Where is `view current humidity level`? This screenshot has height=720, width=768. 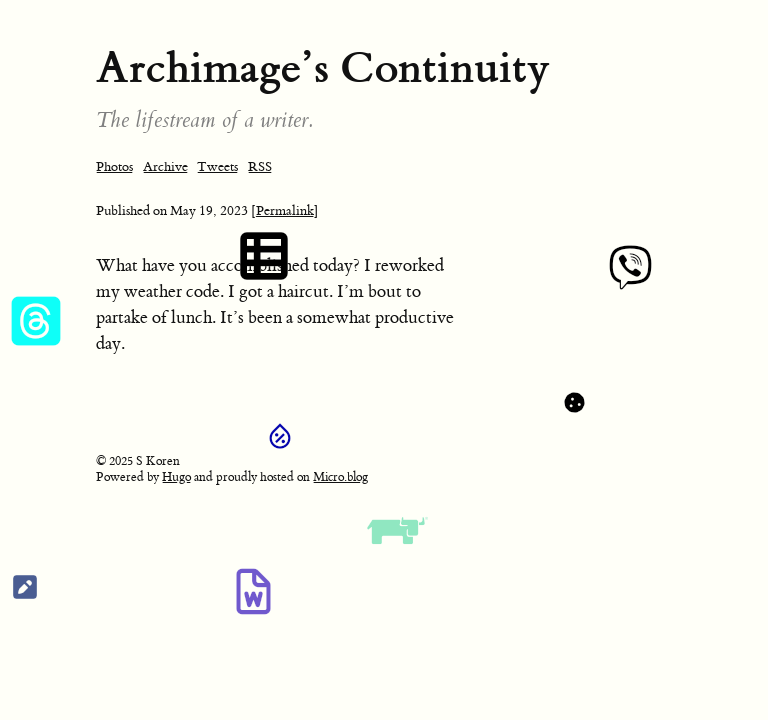
view current humidity level is located at coordinates (280, 437).